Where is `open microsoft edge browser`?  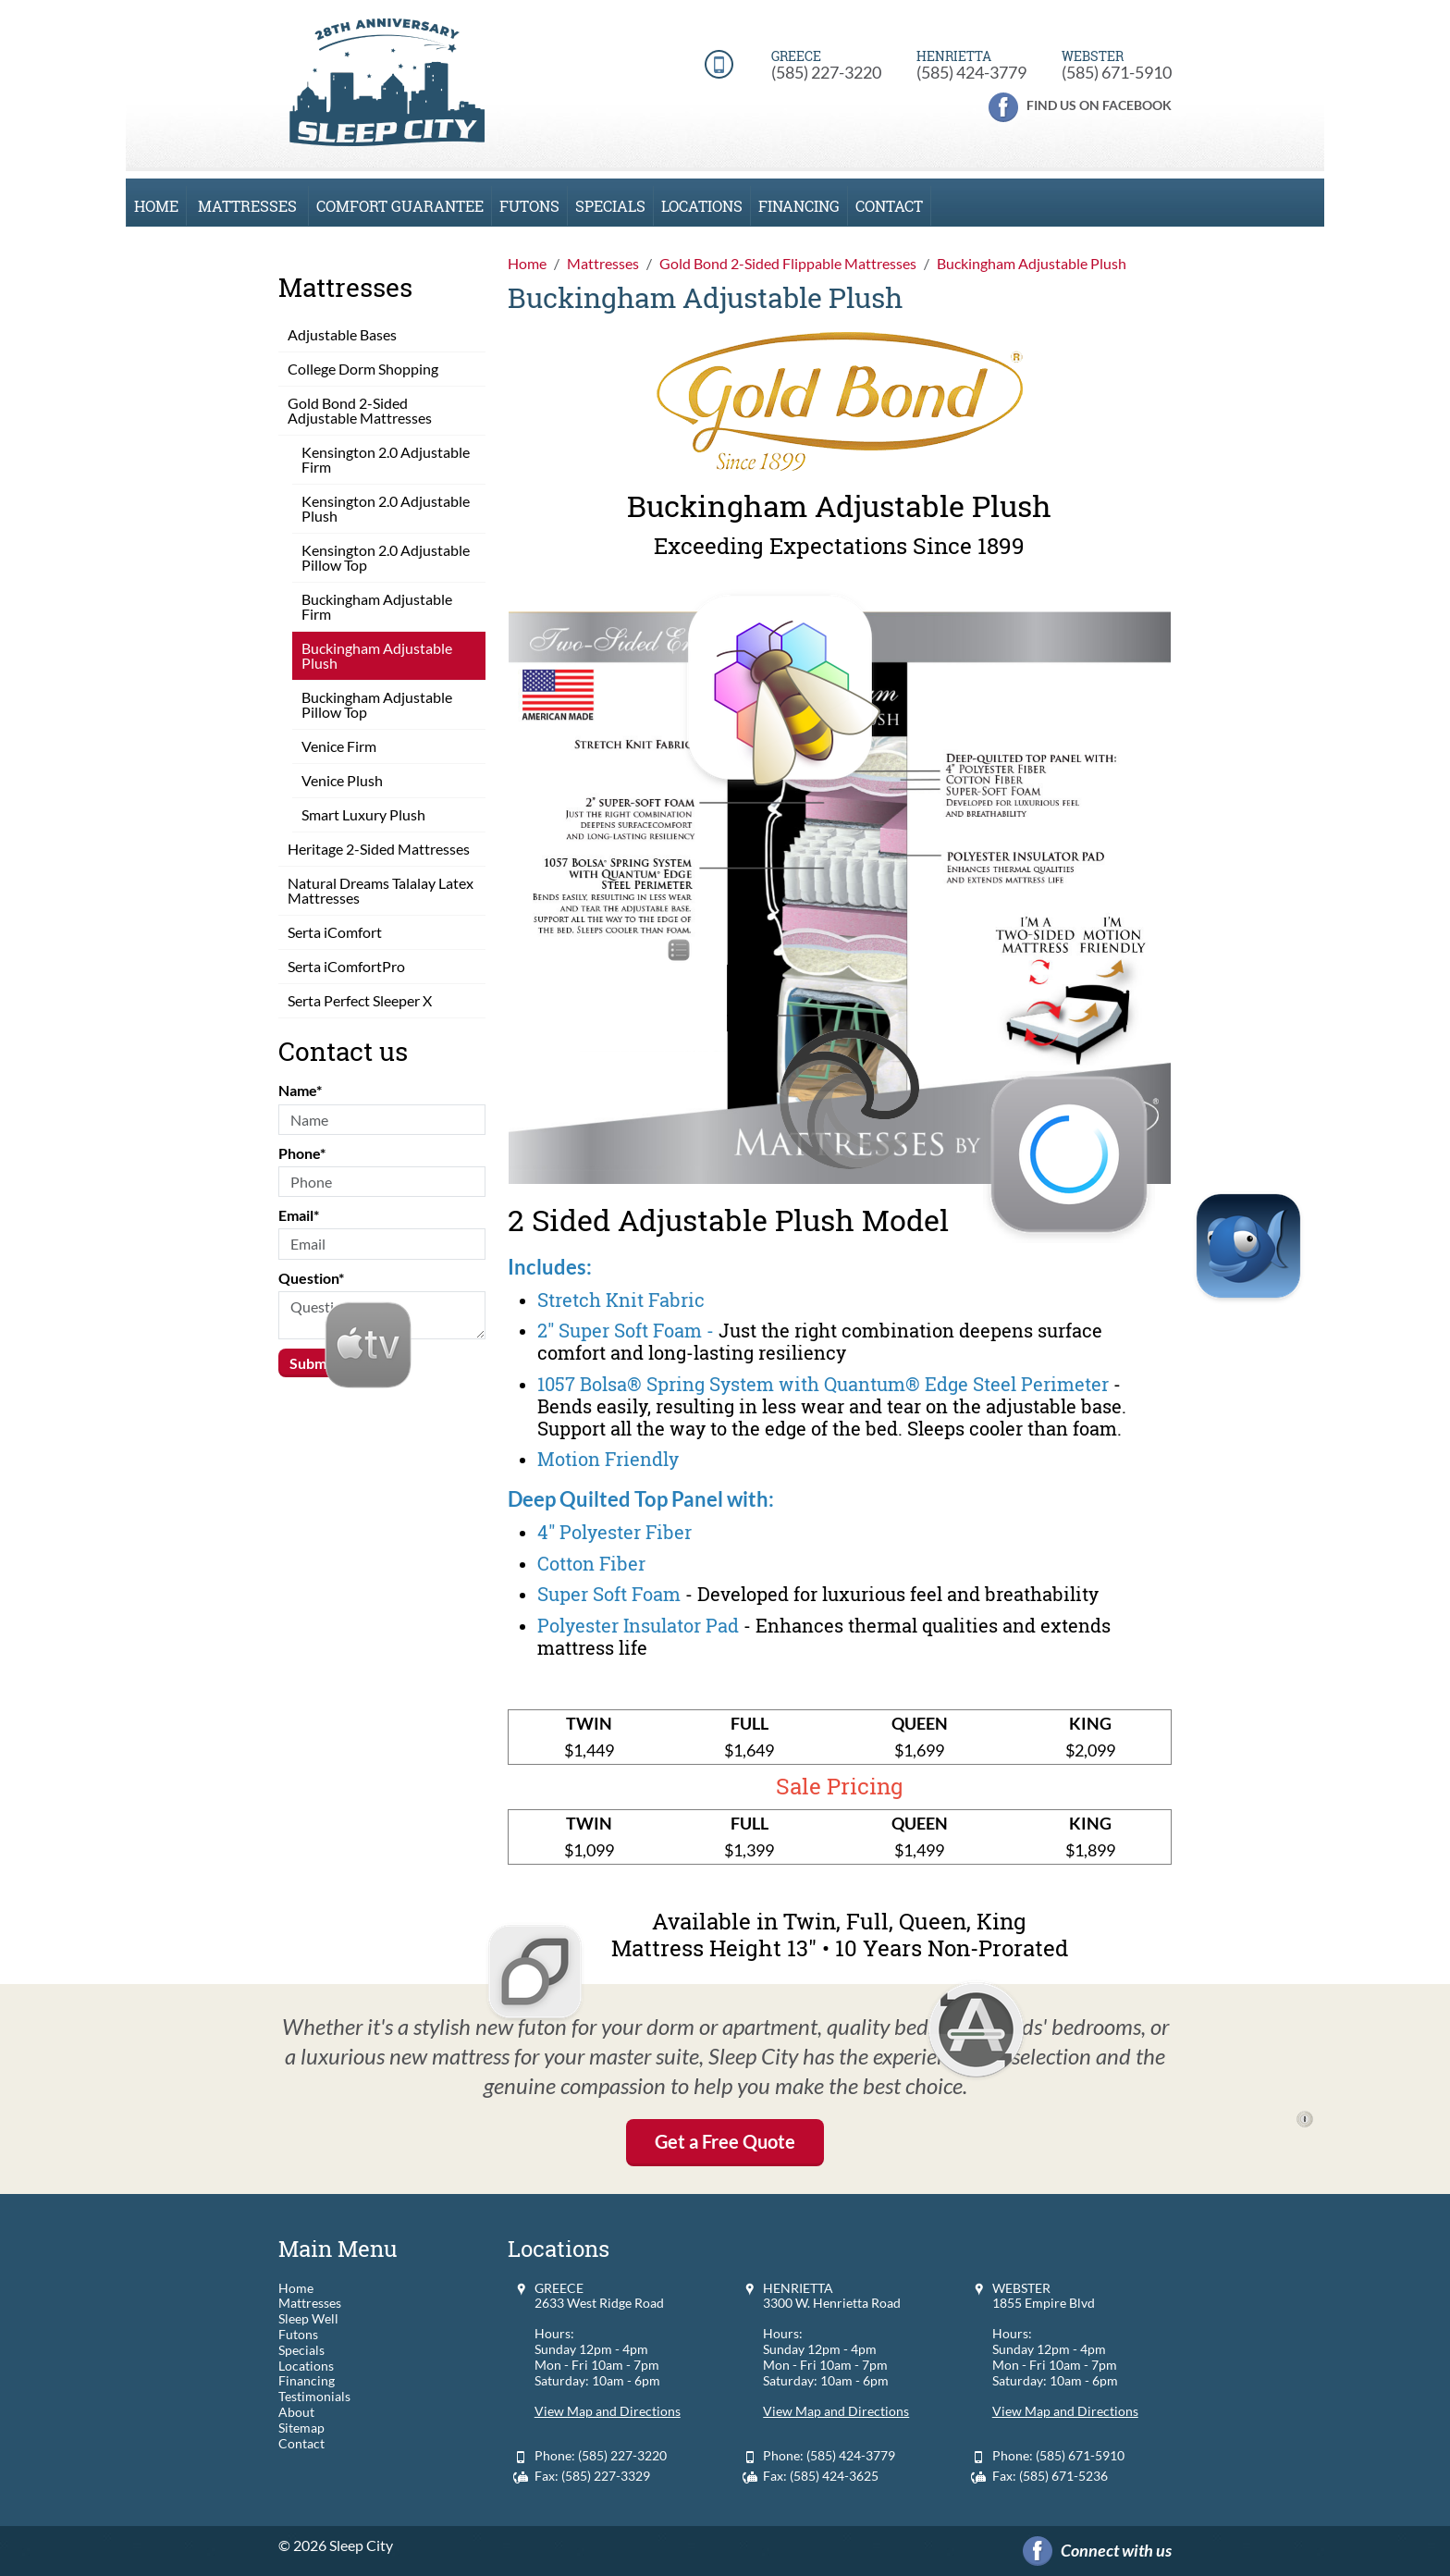 open microsoft edge browser is located at coordinates (849, 1099).